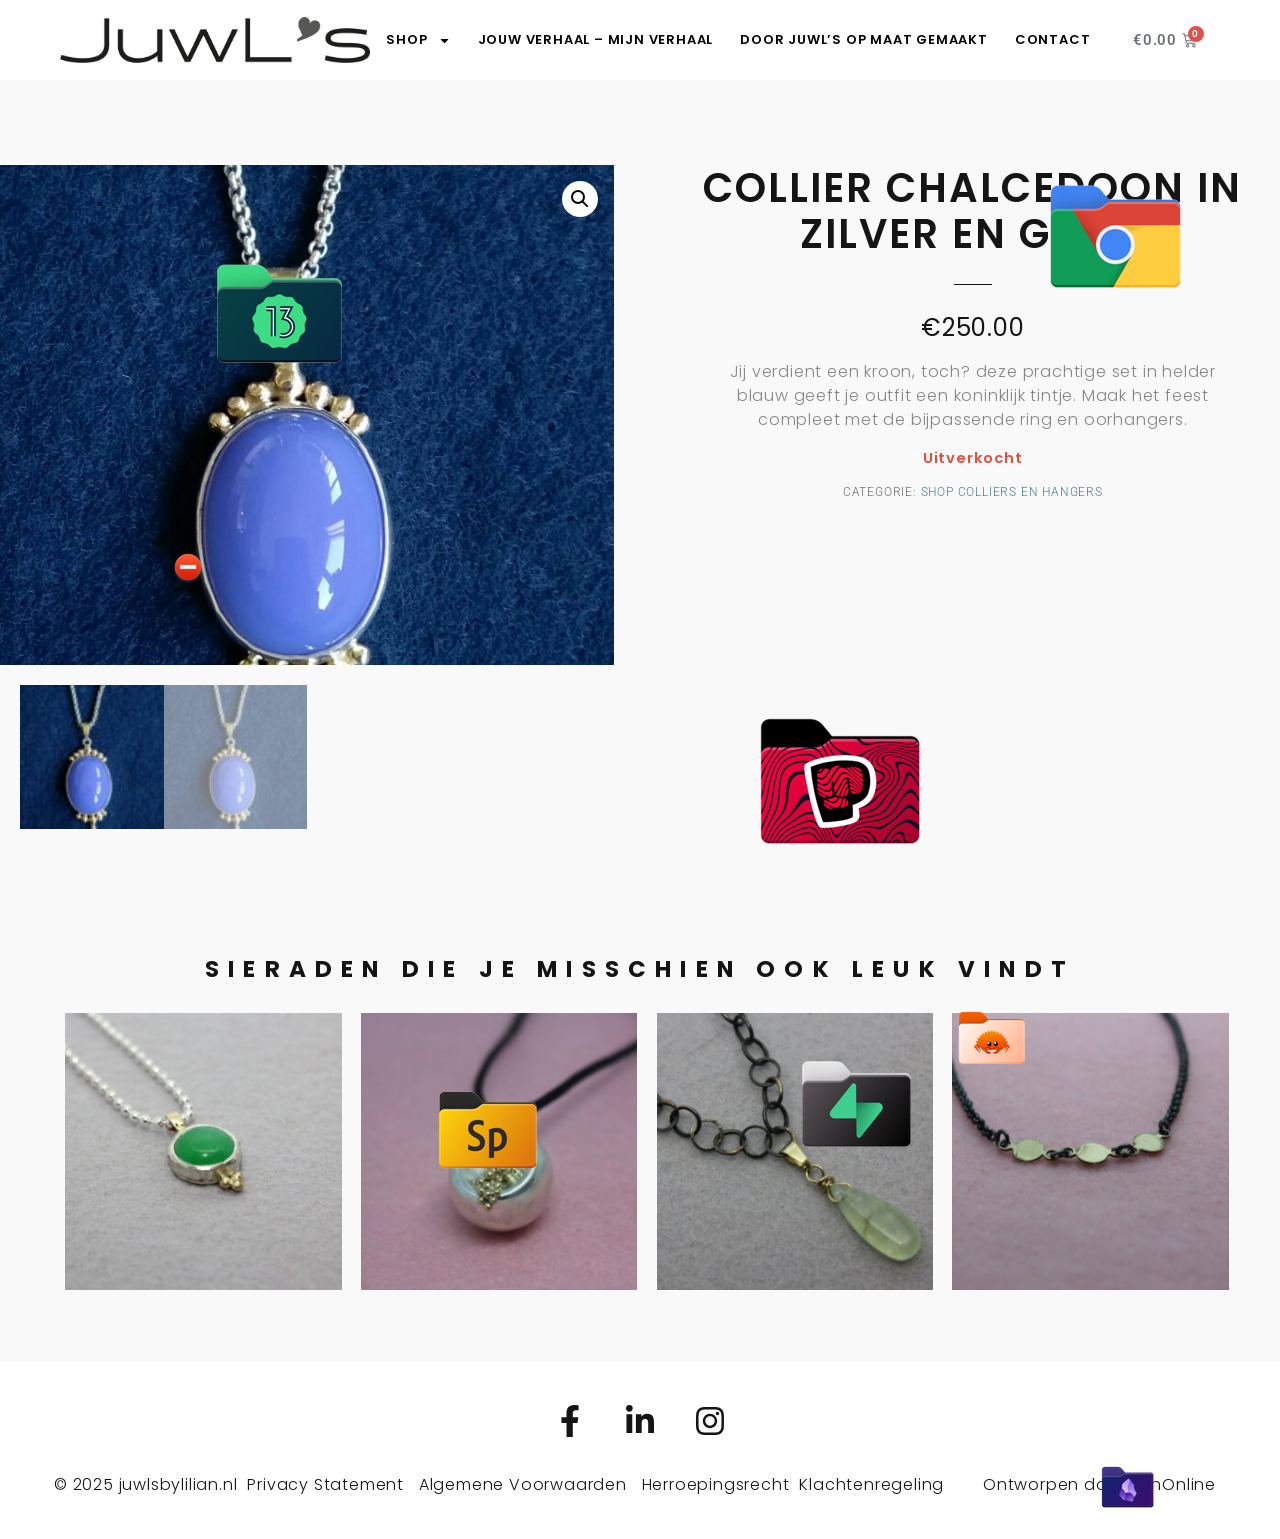 The image size is (1280, 1539). Describe the element at coordinates (1127, 1488) in the screenshot. I see `open obsidian vault folder` at that location.